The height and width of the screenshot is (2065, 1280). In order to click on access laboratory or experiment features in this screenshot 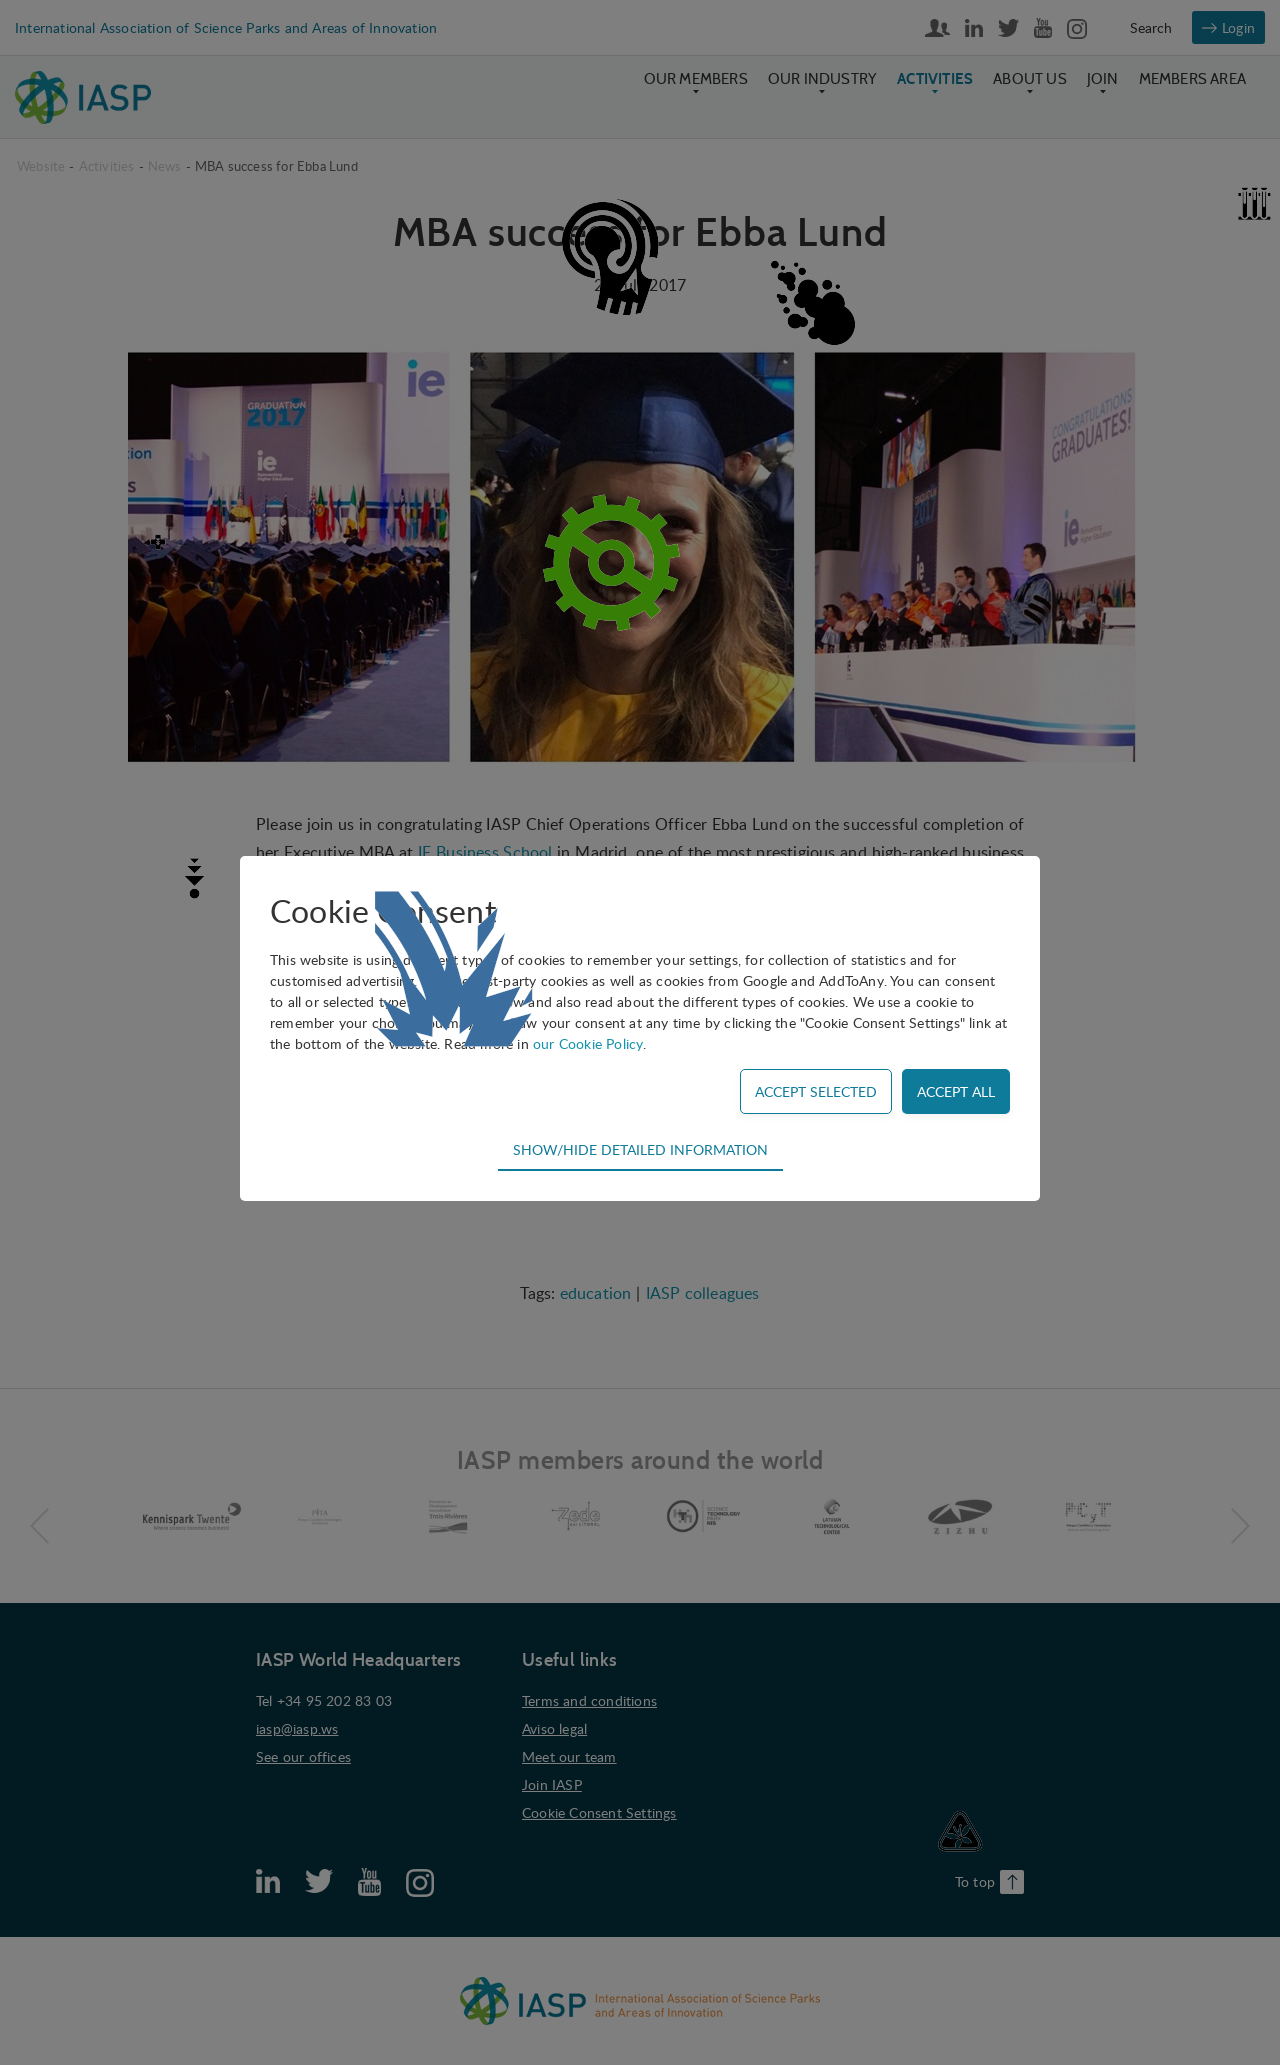, I will do `click(1254, 203)`.